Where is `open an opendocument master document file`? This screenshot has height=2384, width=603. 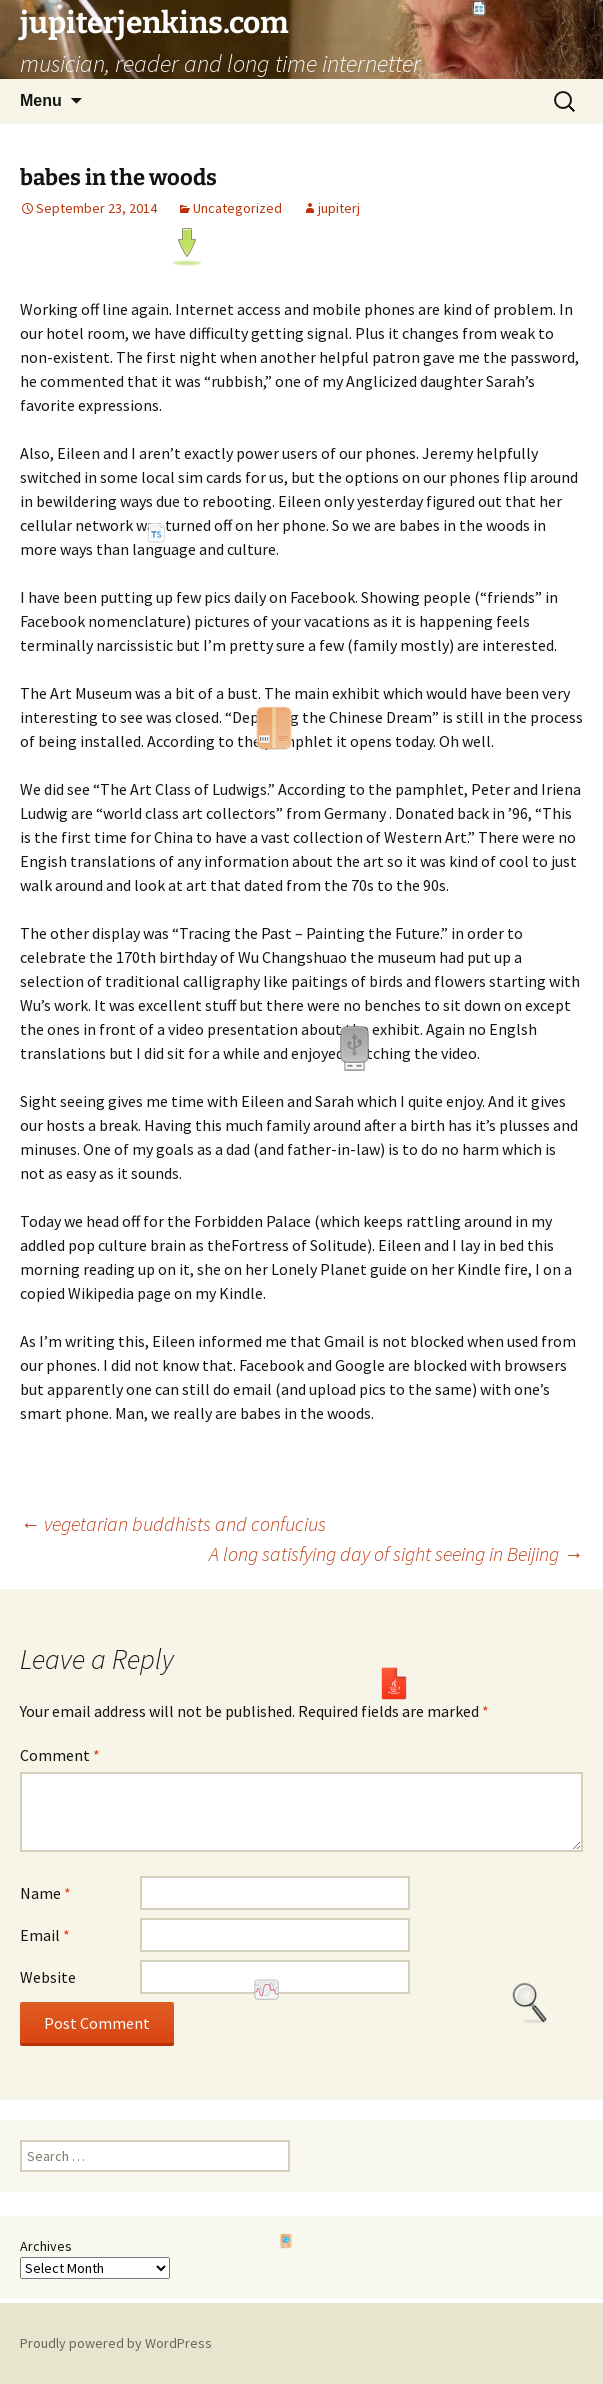 open an opendocument master document file is located at coordinates (479, 8).